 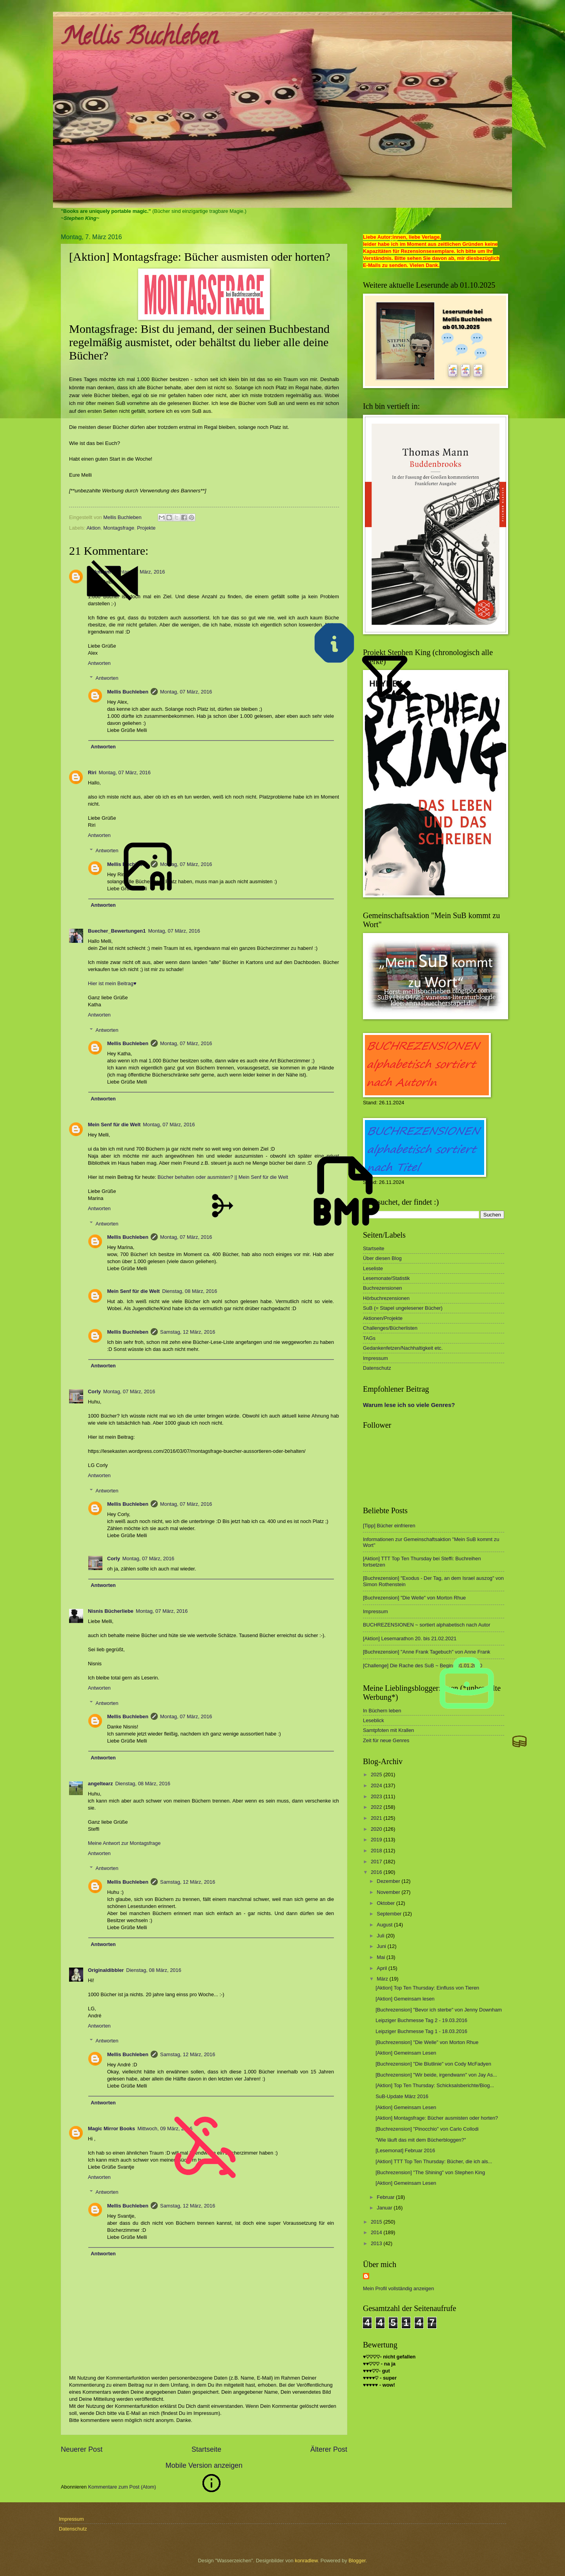 I want to click on enhance photo with AI tools, so click(x=148, y=866).